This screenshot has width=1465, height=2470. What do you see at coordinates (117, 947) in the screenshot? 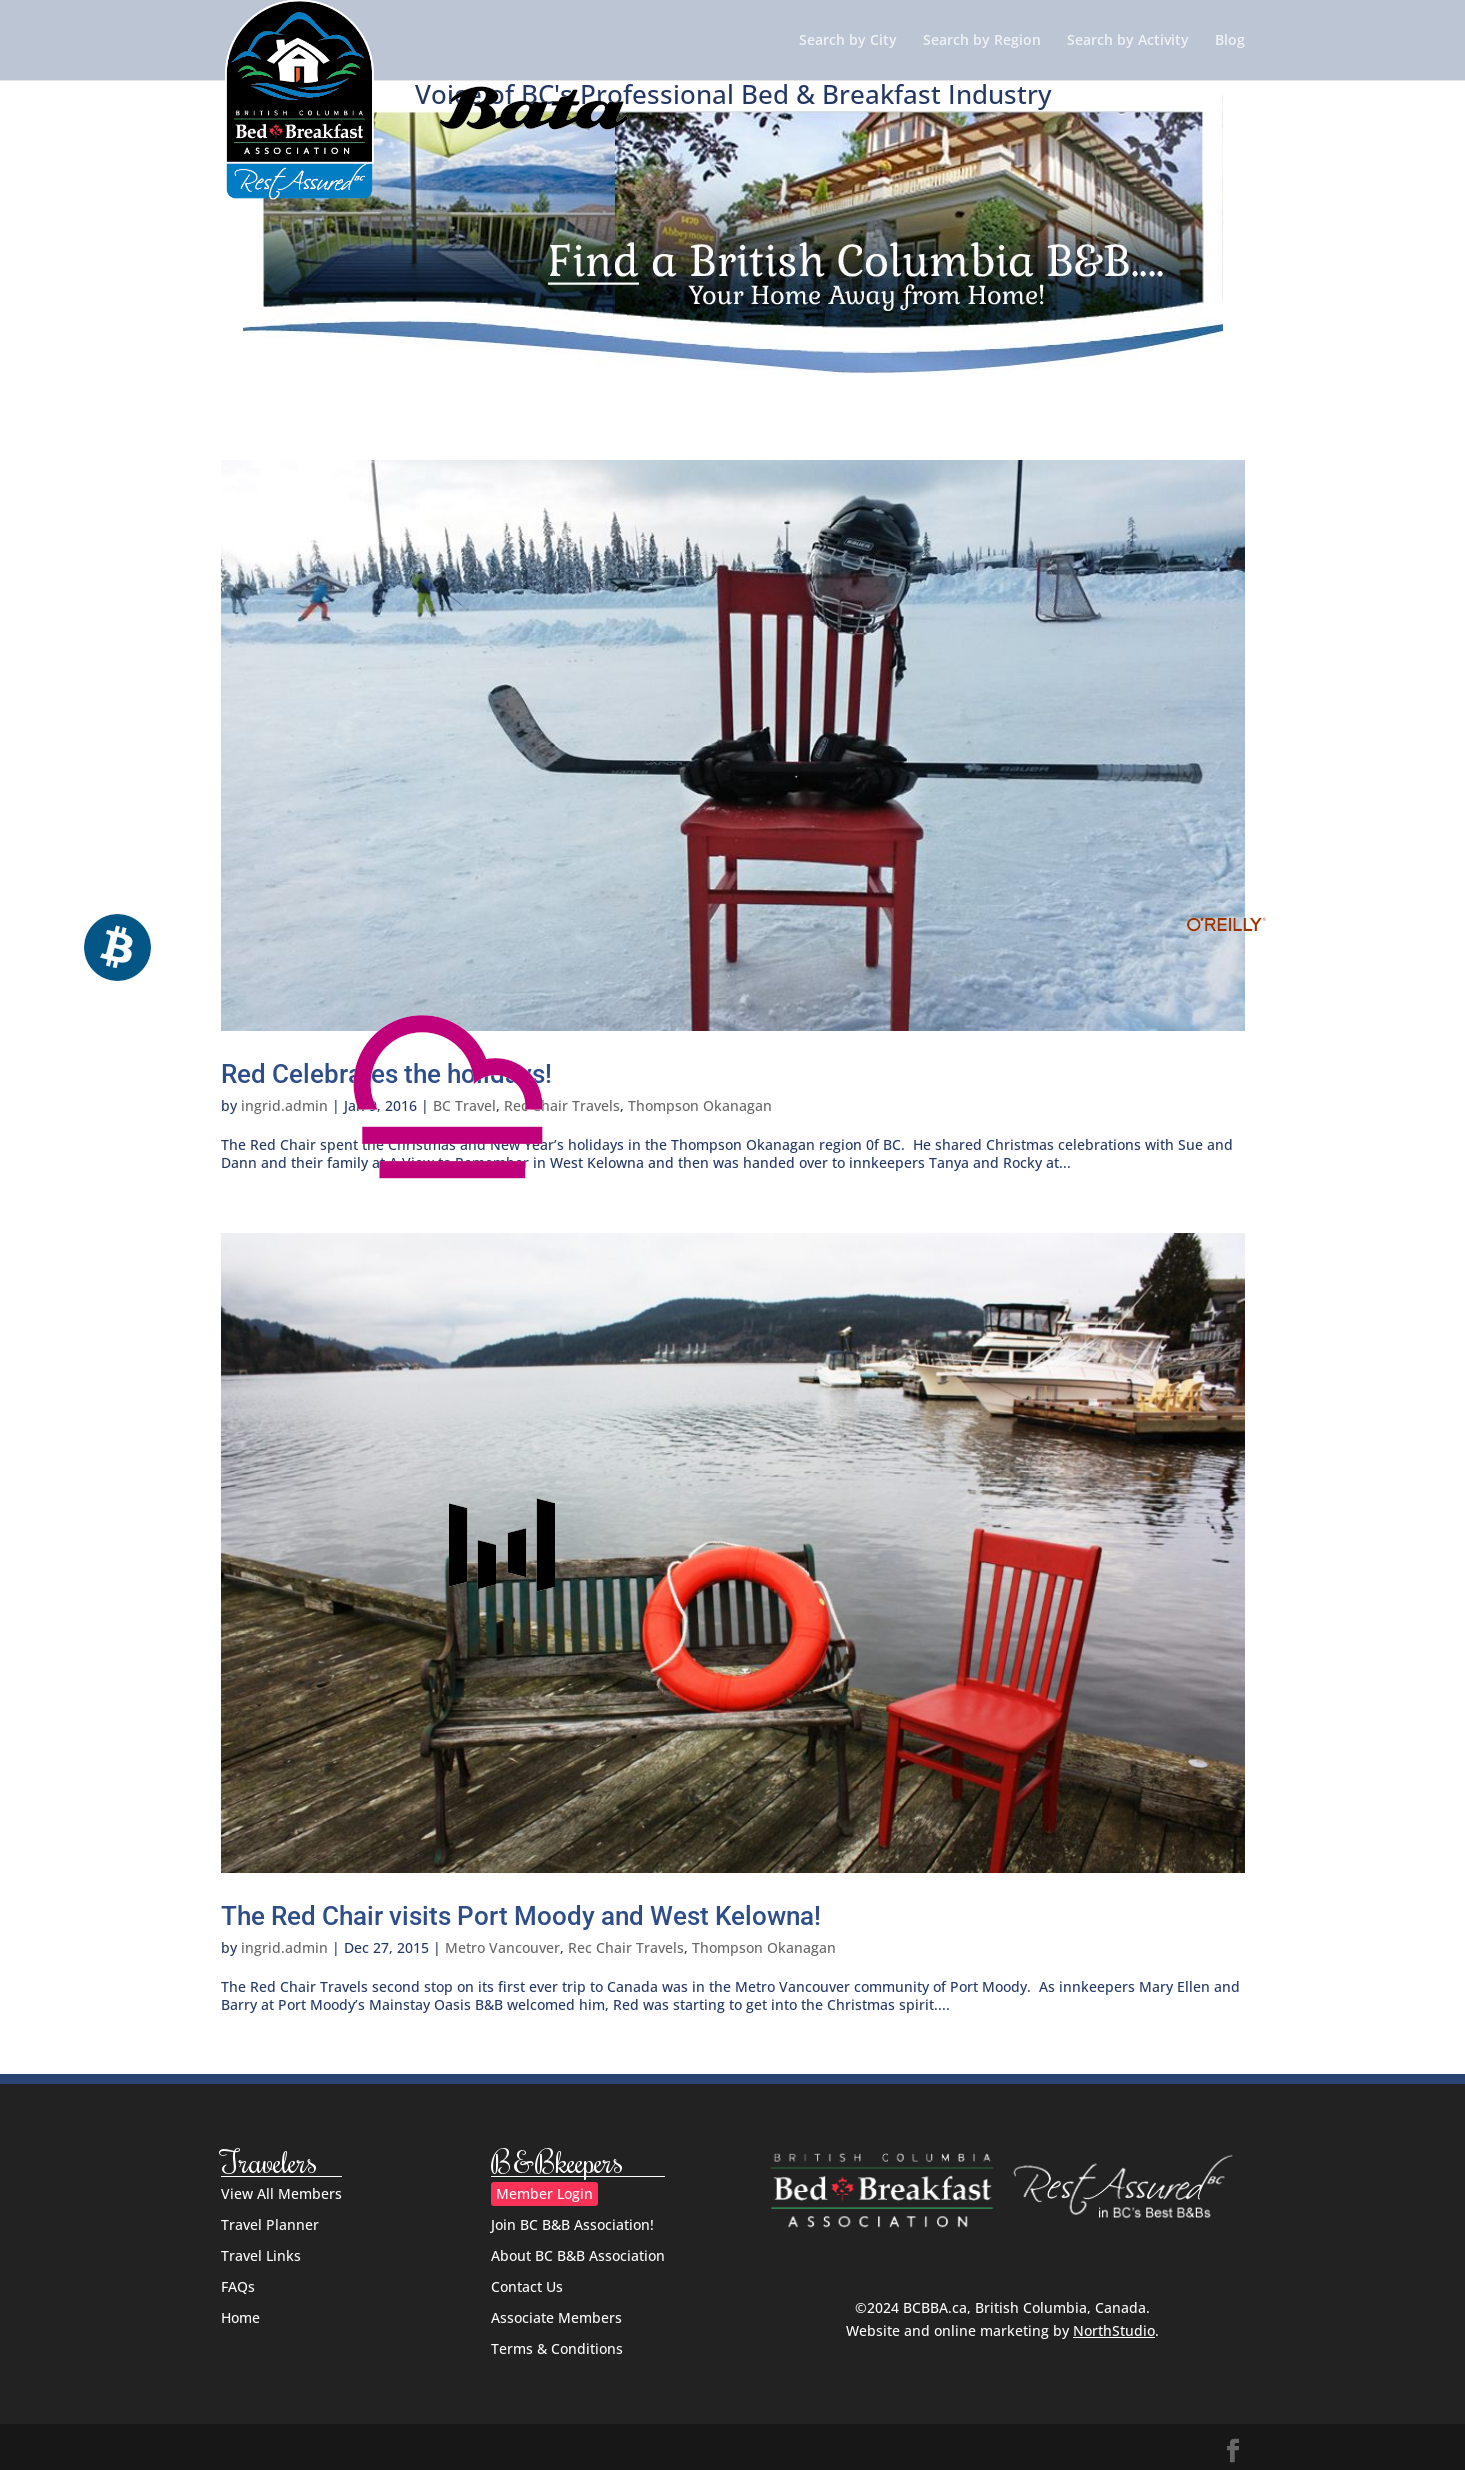
I see `bitcoin cryptocurrency logo` at bounding box center [117, 947].